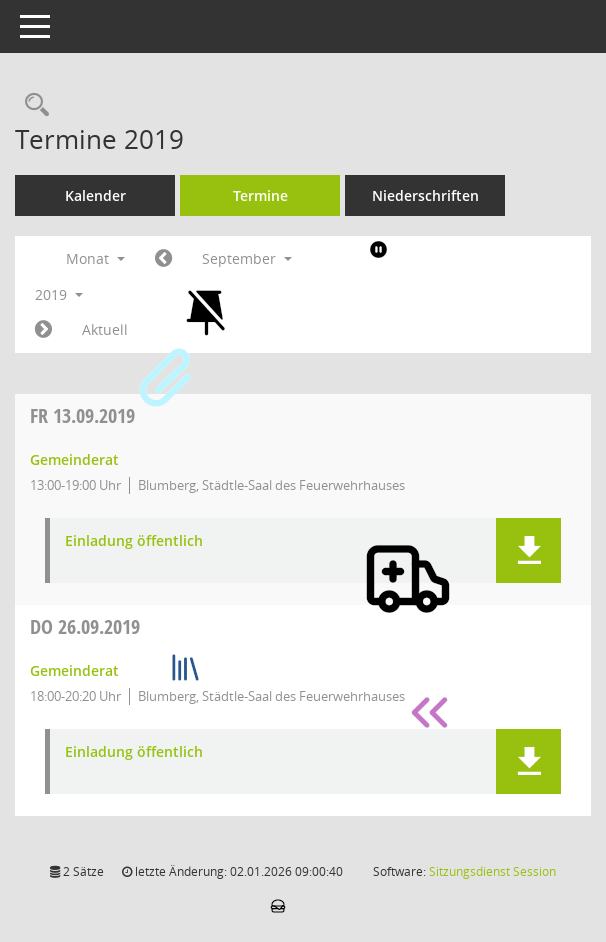 This screenshot has height=942, width=606. I want to click on attach a file to your message, so click(167, 377).